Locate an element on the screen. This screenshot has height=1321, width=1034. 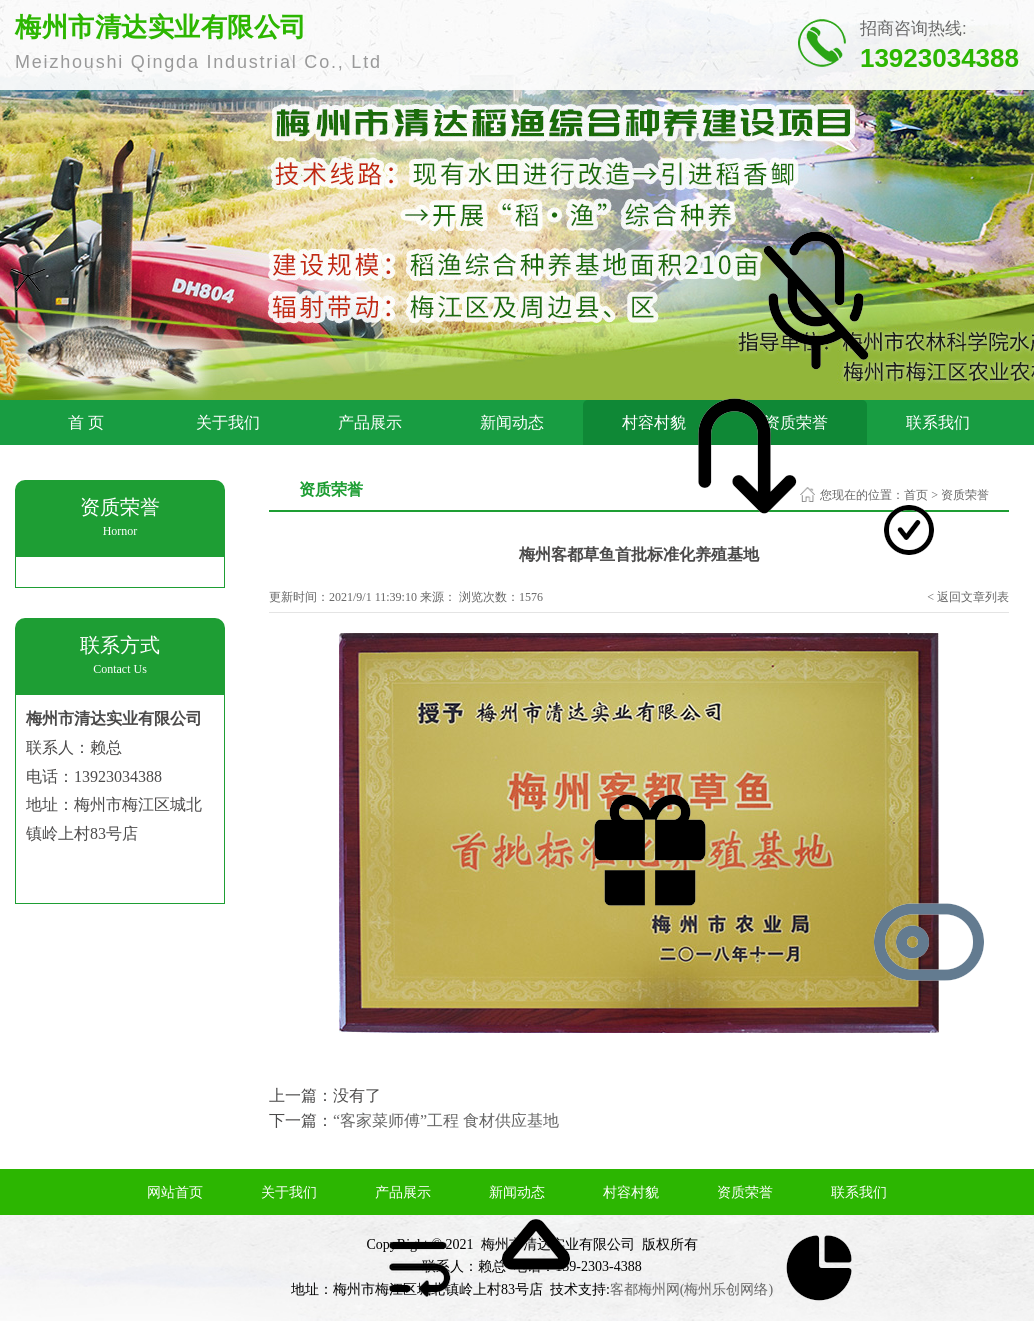
view analytics or statistics is located at coordinates (819, 1268).